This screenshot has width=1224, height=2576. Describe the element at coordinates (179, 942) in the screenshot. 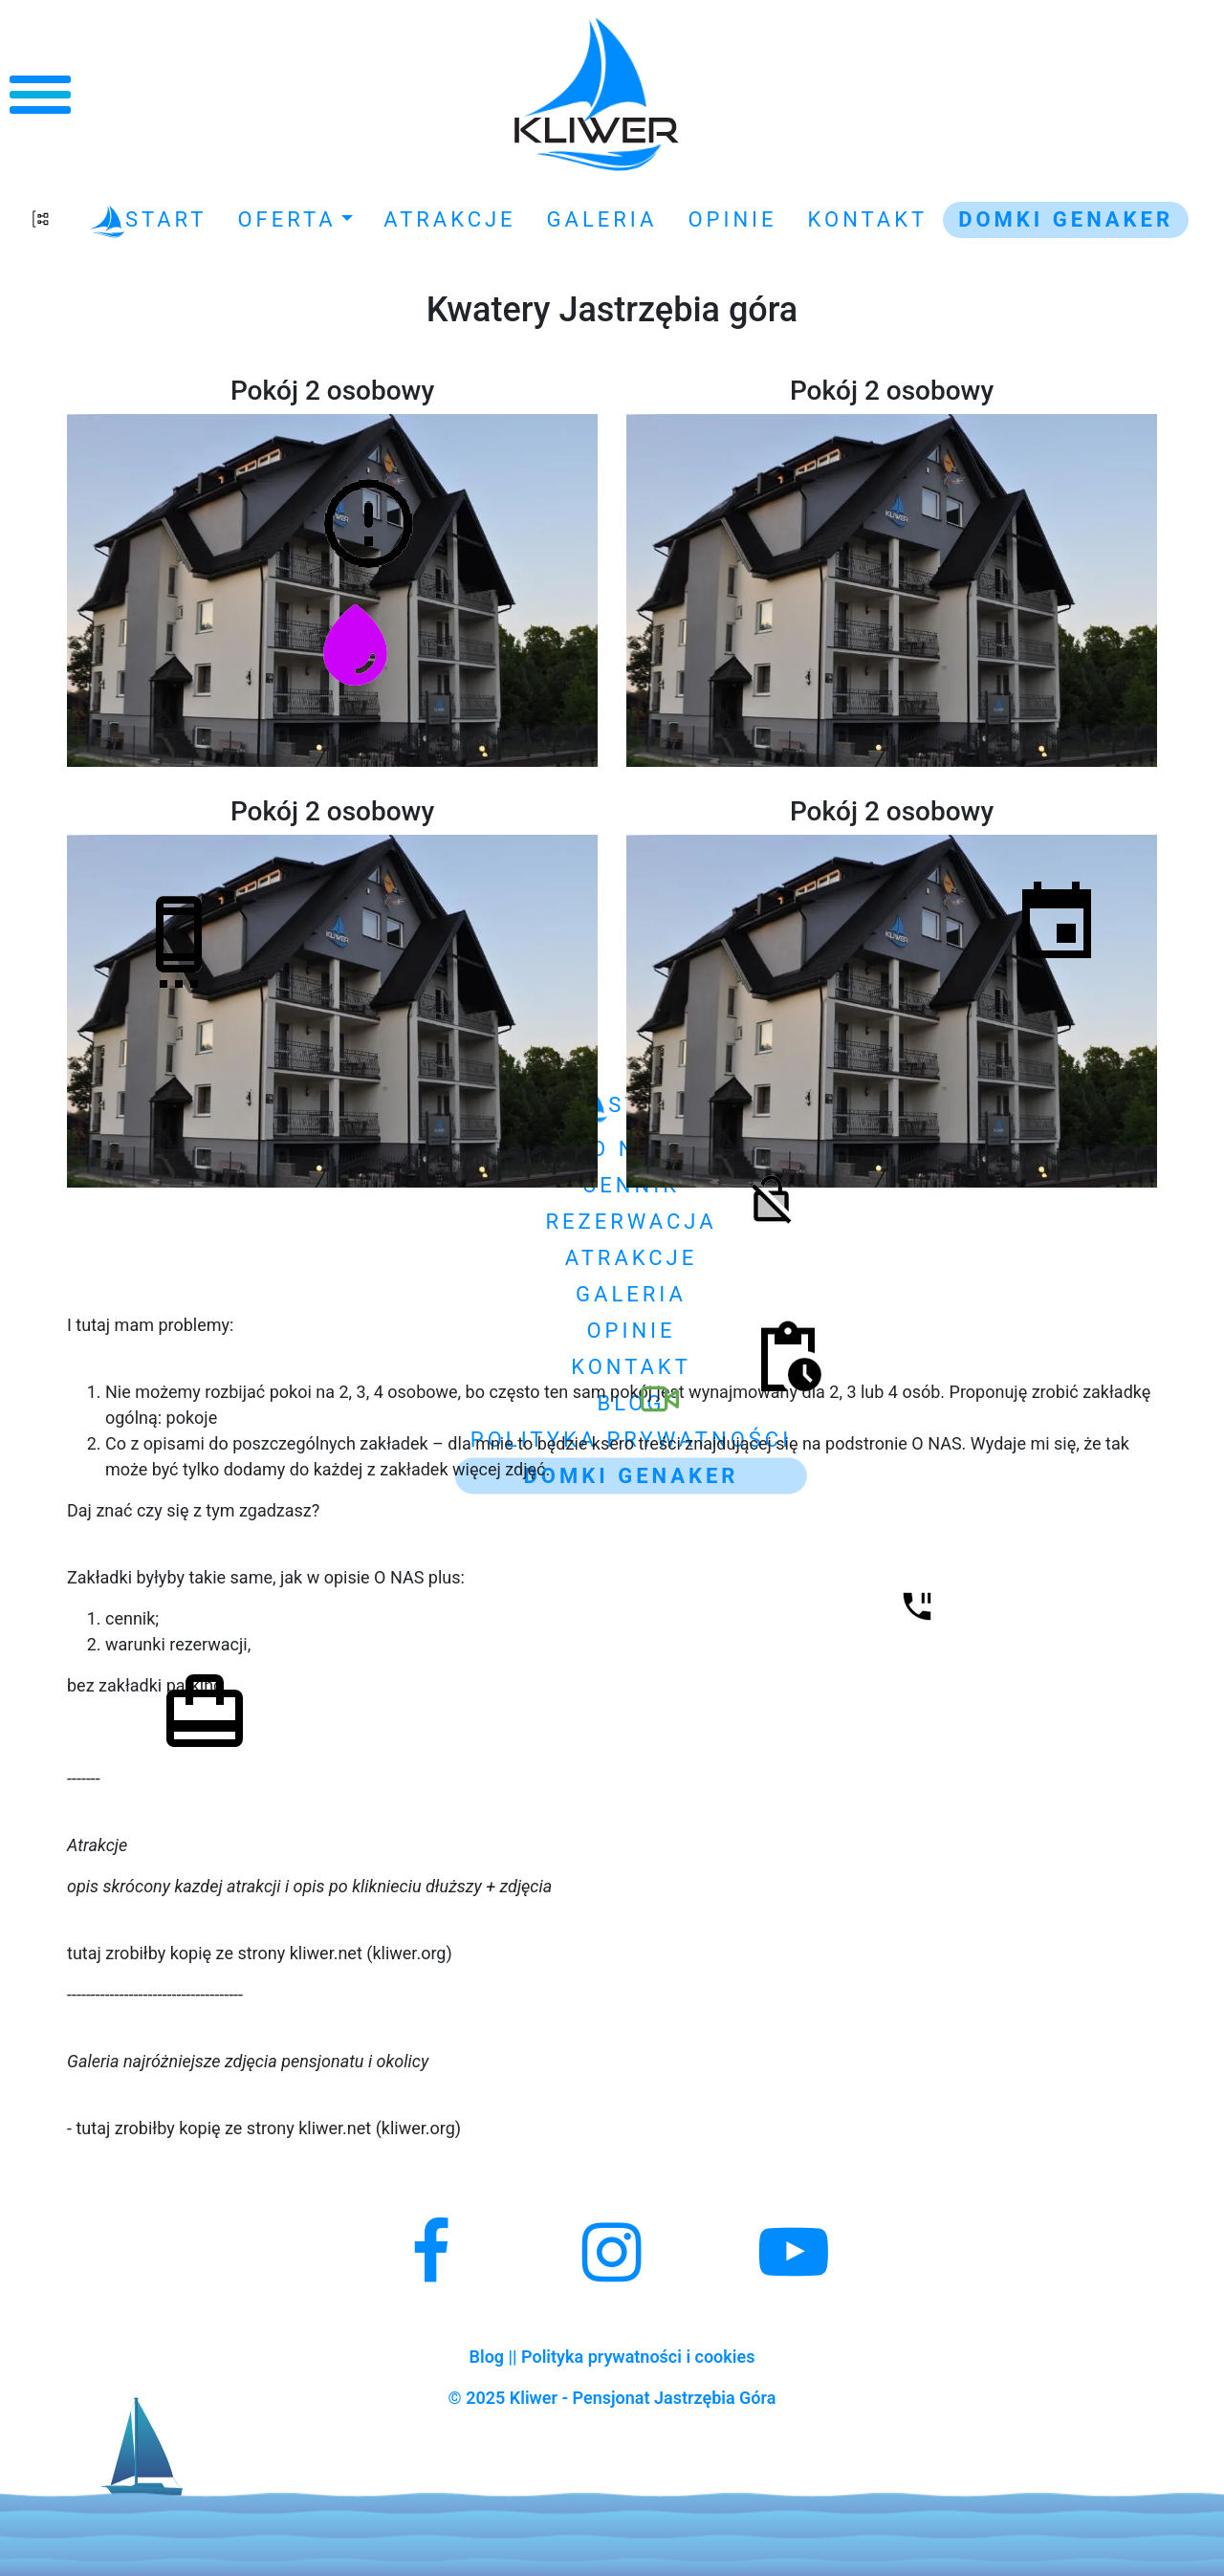

I see `access mobile device settings` at that location.